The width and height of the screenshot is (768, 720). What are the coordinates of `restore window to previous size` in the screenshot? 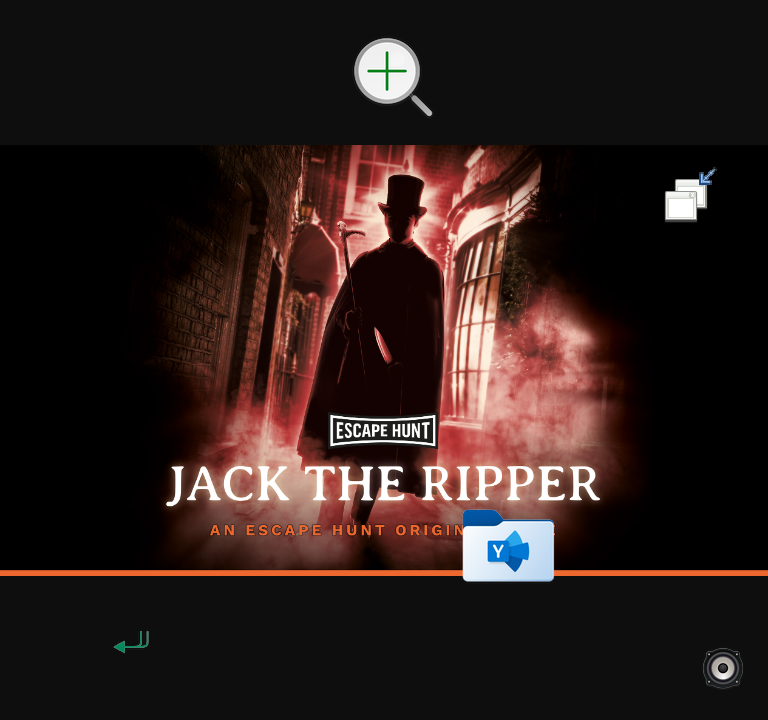 It's located at (689, 194).